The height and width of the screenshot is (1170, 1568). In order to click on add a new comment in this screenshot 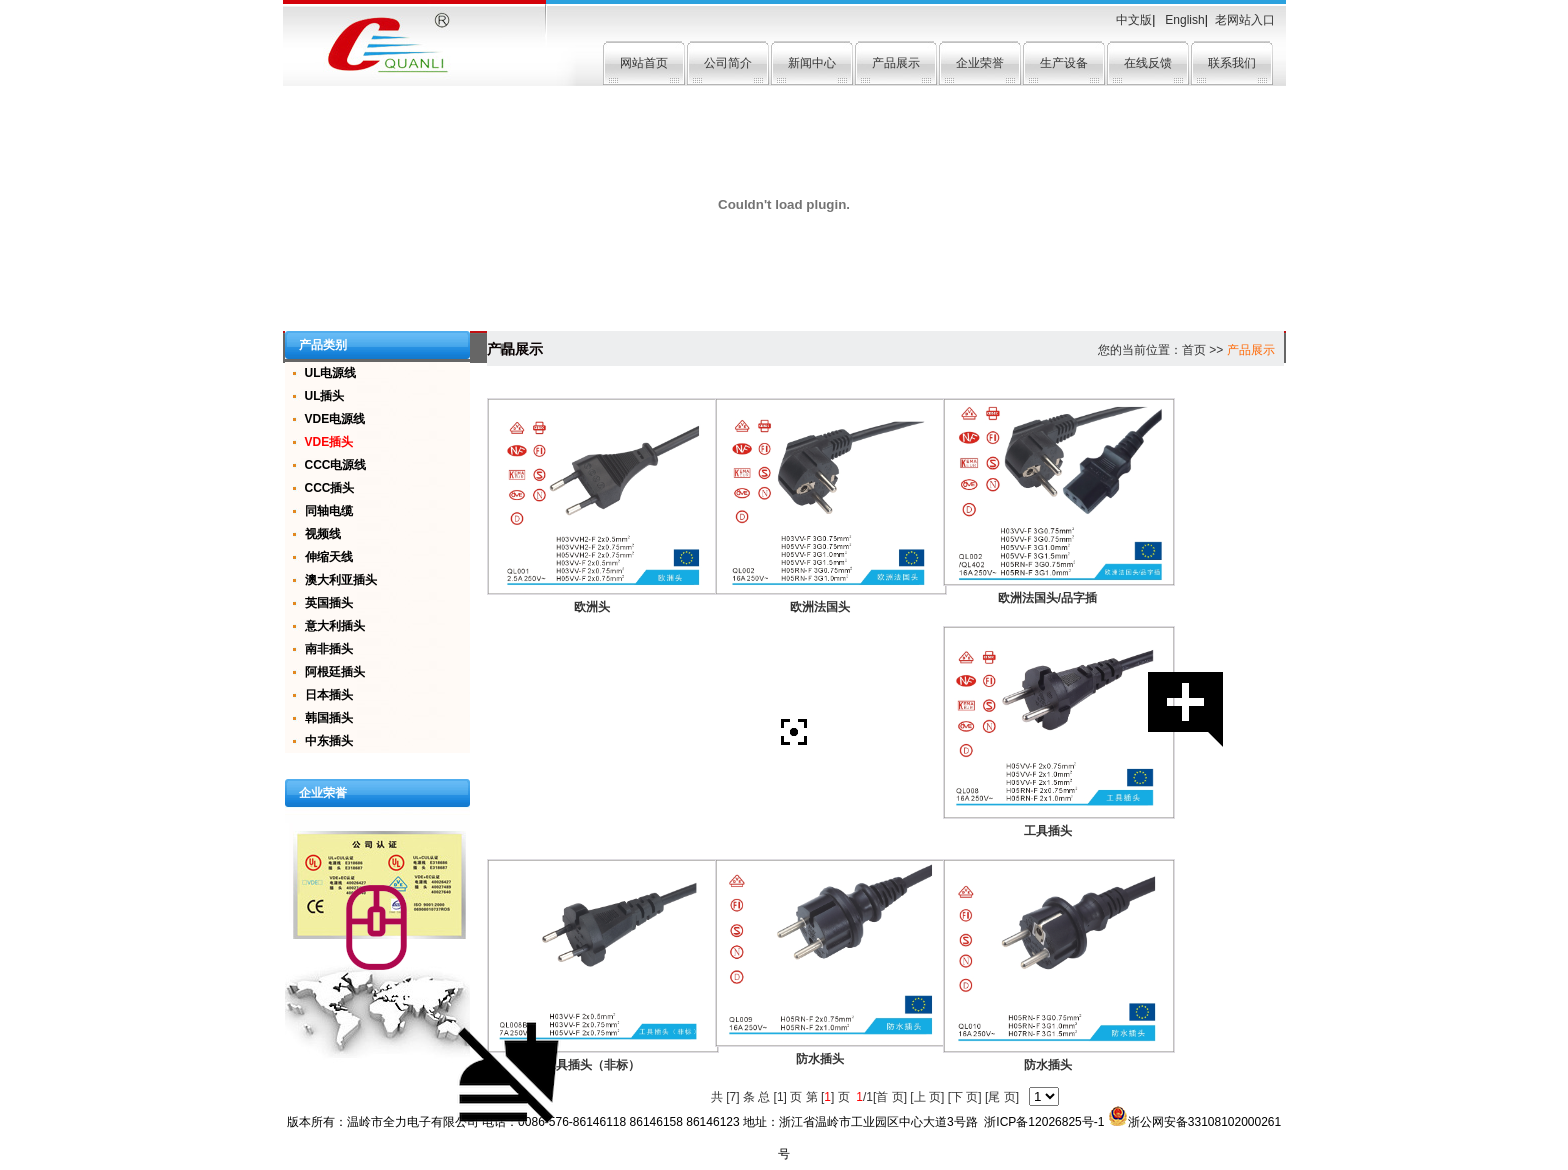, I will do `click(1185, 709)`.